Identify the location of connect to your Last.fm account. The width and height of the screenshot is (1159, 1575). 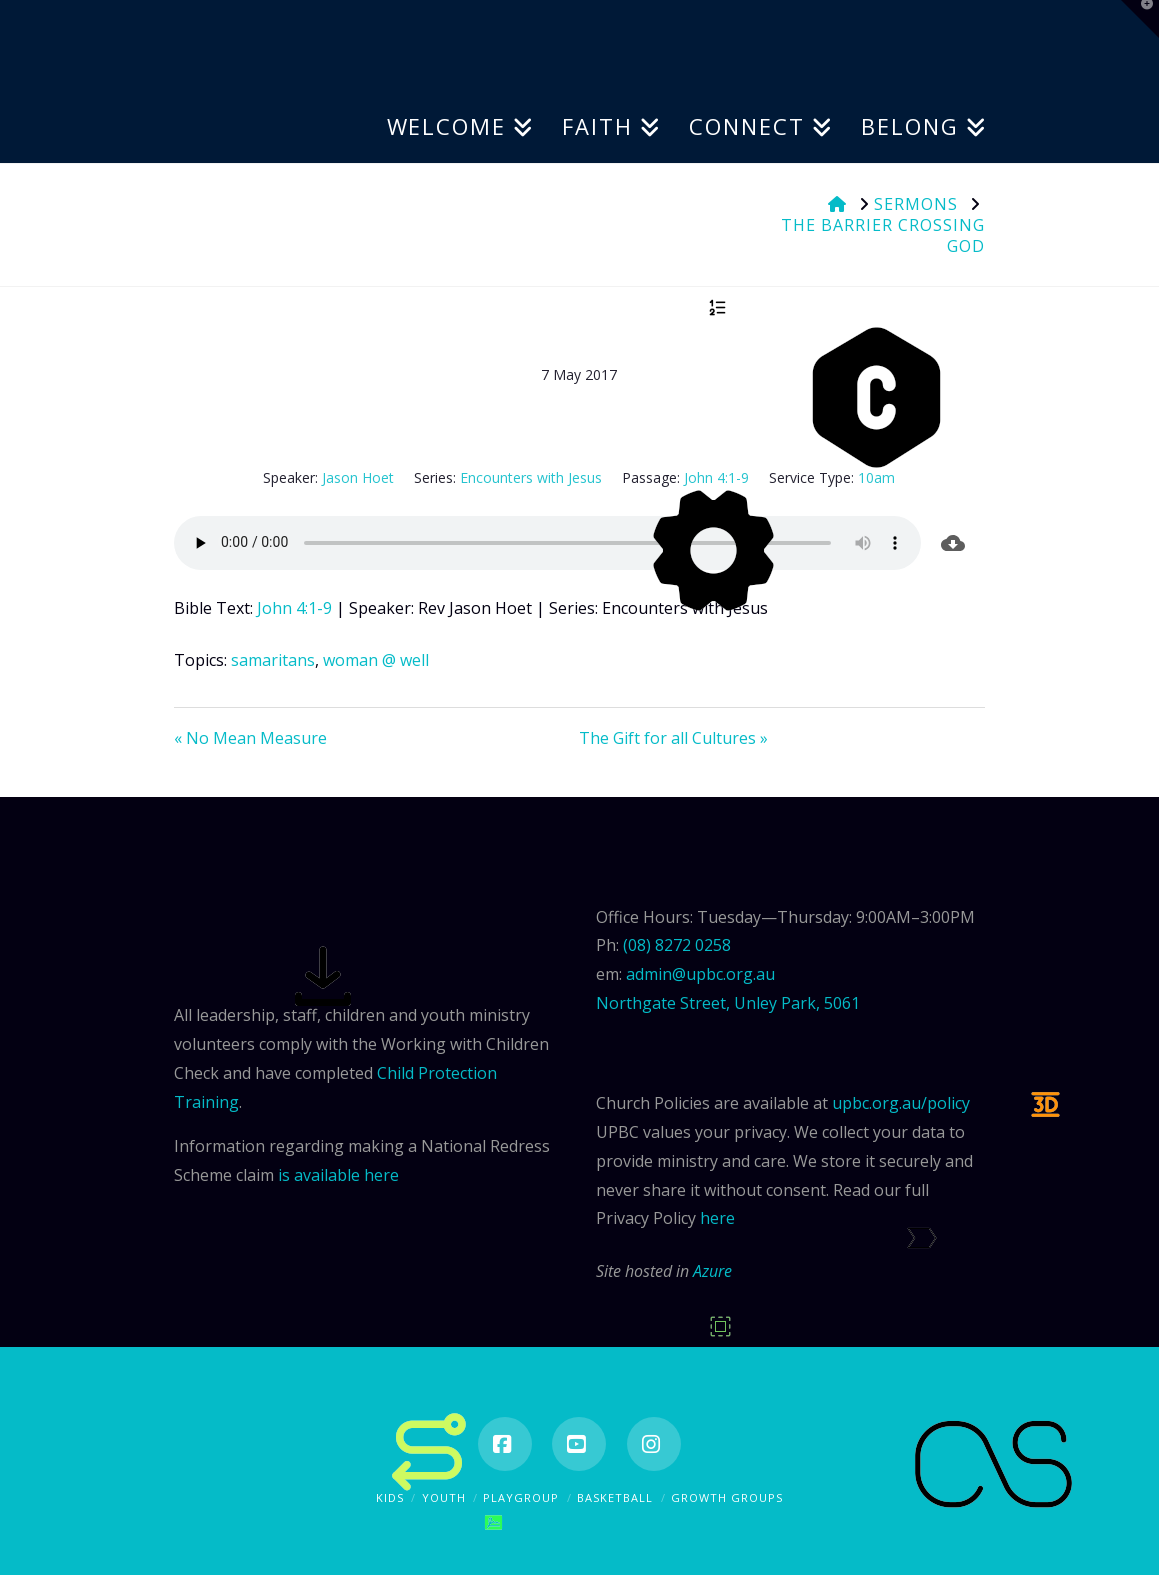
(993, 1461).